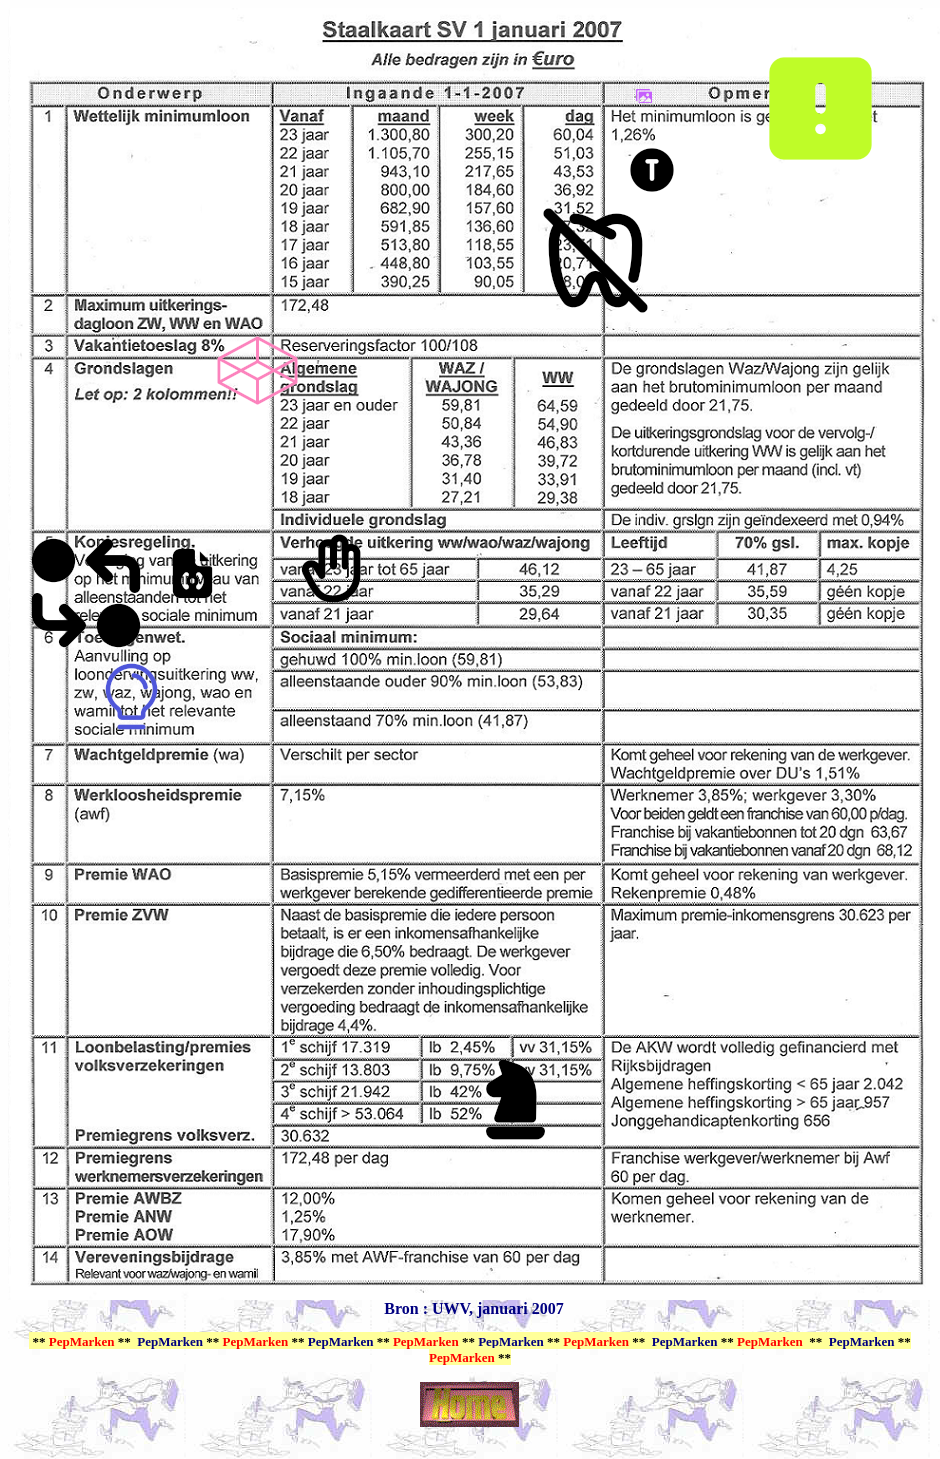 Image resolution: width=940 pixels, height=1459 pixels. Describe the element at coordinates (652, 170) in the screenshot. I see `indicates text or typography settings` at that location.